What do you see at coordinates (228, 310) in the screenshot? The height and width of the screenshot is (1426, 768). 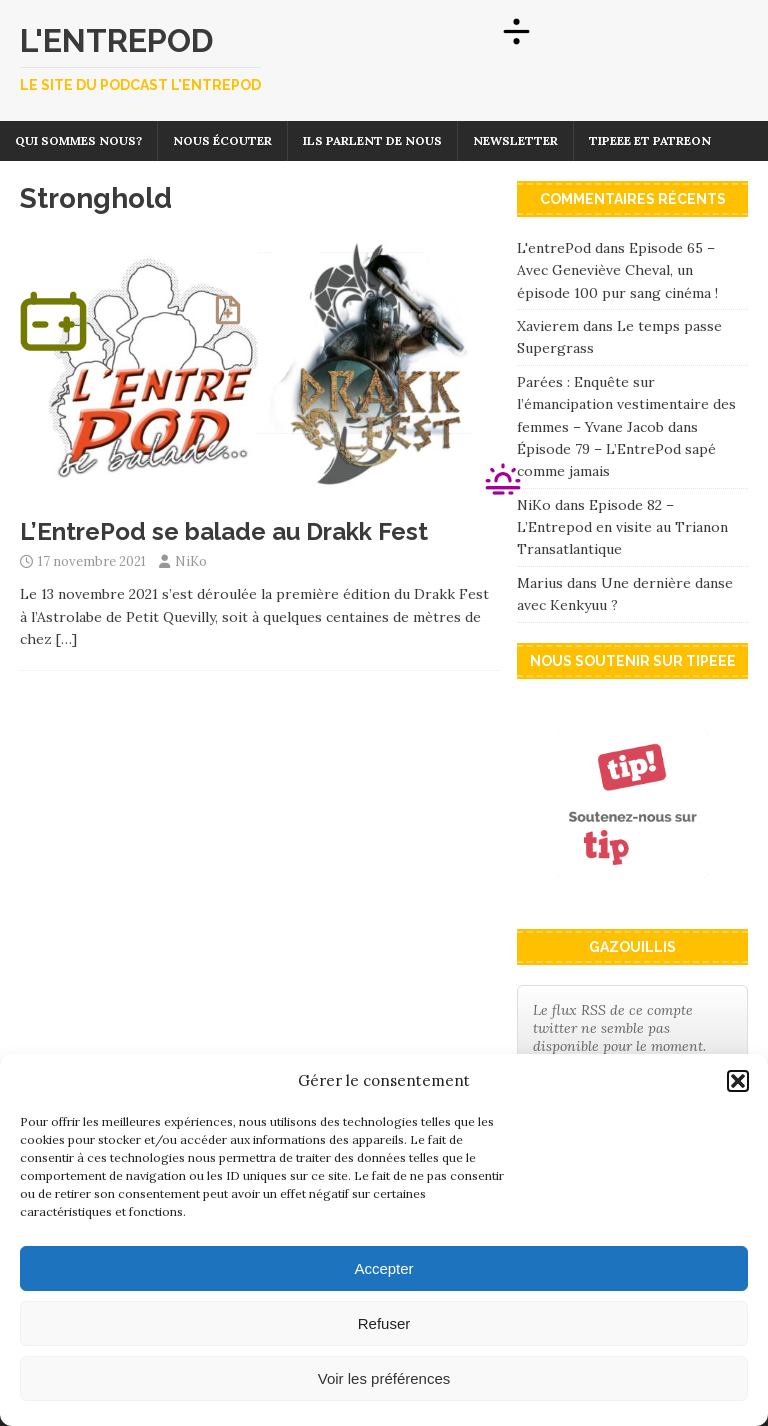 I see `create a new file` at bounding box center [228, 310].